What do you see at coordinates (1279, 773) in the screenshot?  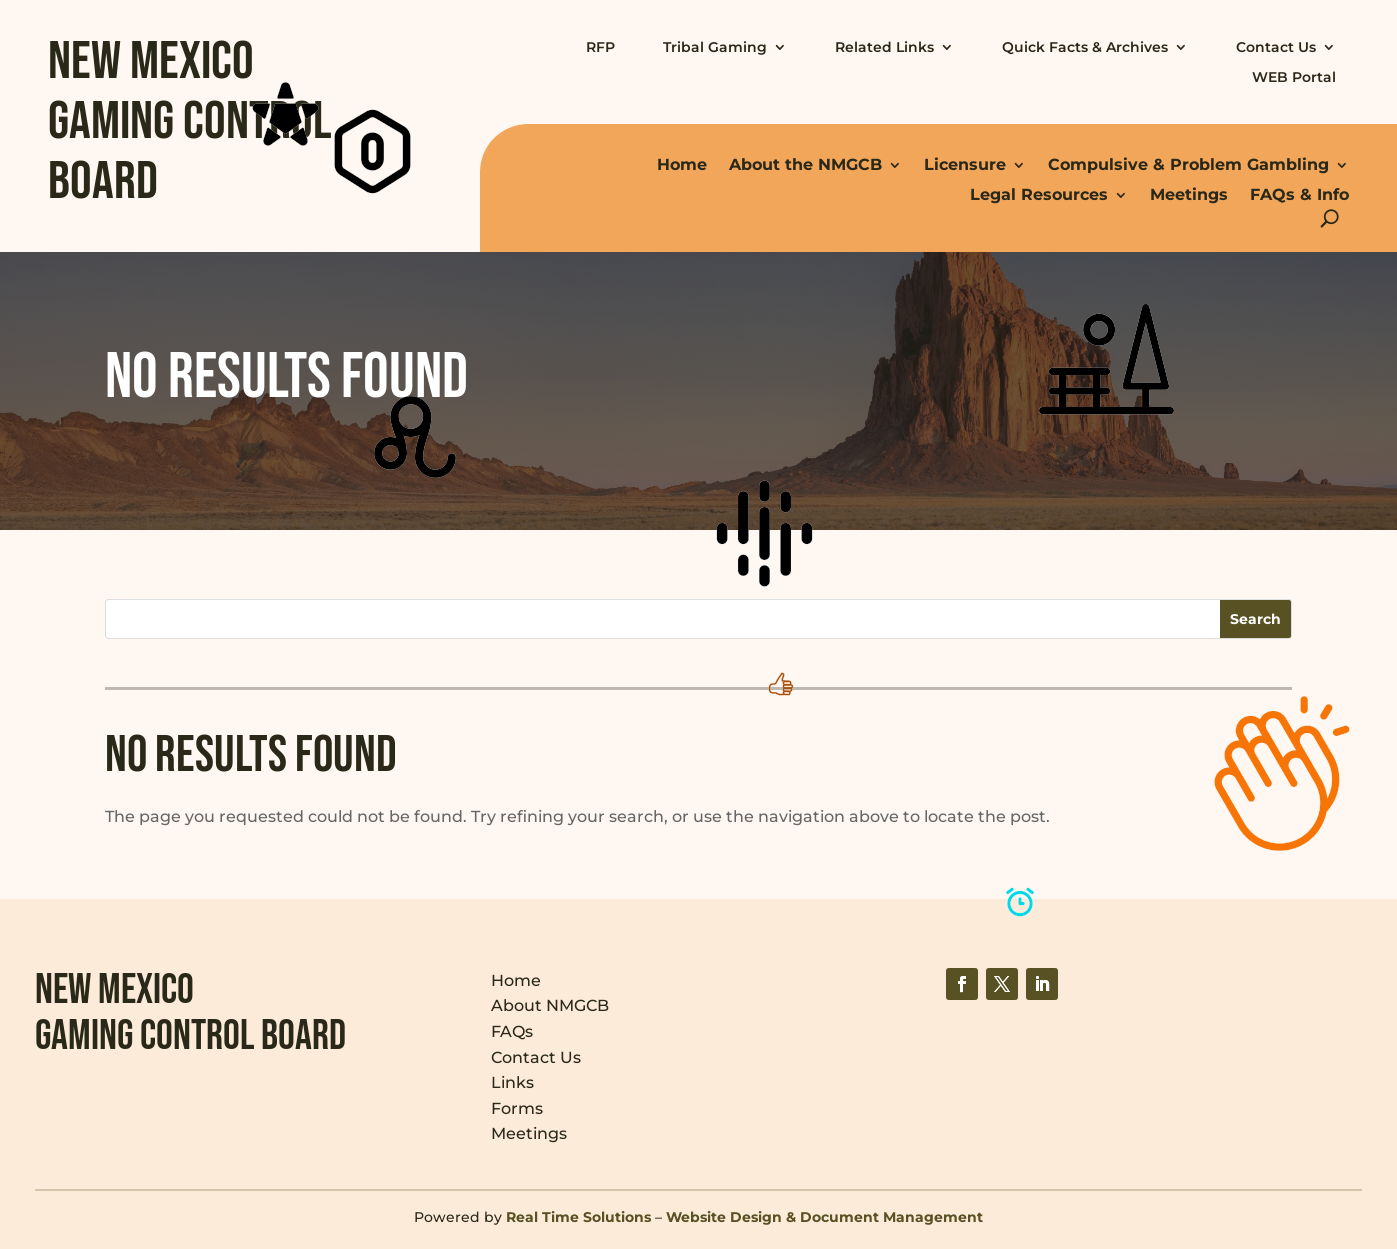 I see `applaud or show appreciation for content` at bounding box center [1279, 773].